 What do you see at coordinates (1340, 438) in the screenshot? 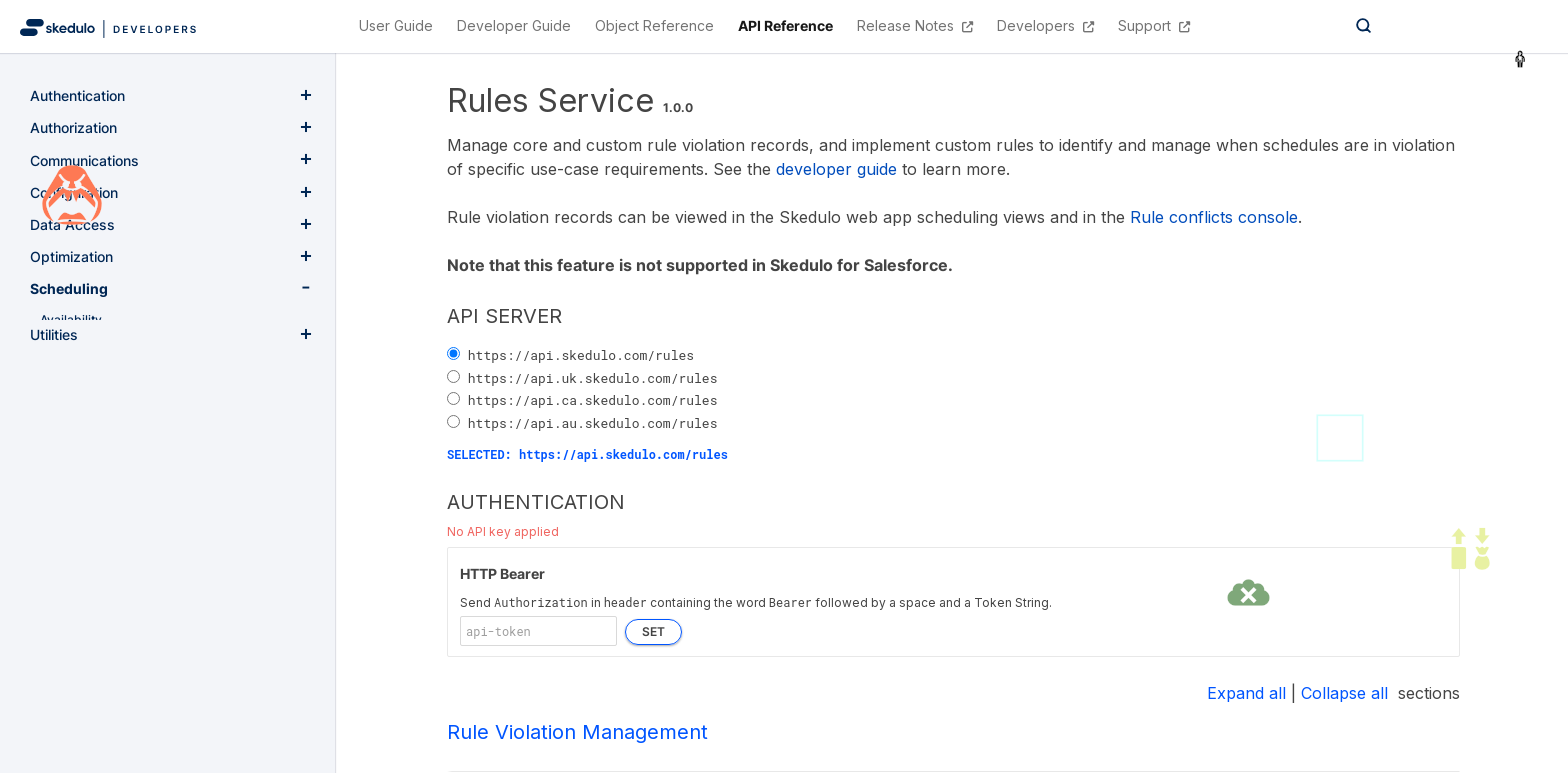
I see `stop media playback` at bounding box center [1340, 438].